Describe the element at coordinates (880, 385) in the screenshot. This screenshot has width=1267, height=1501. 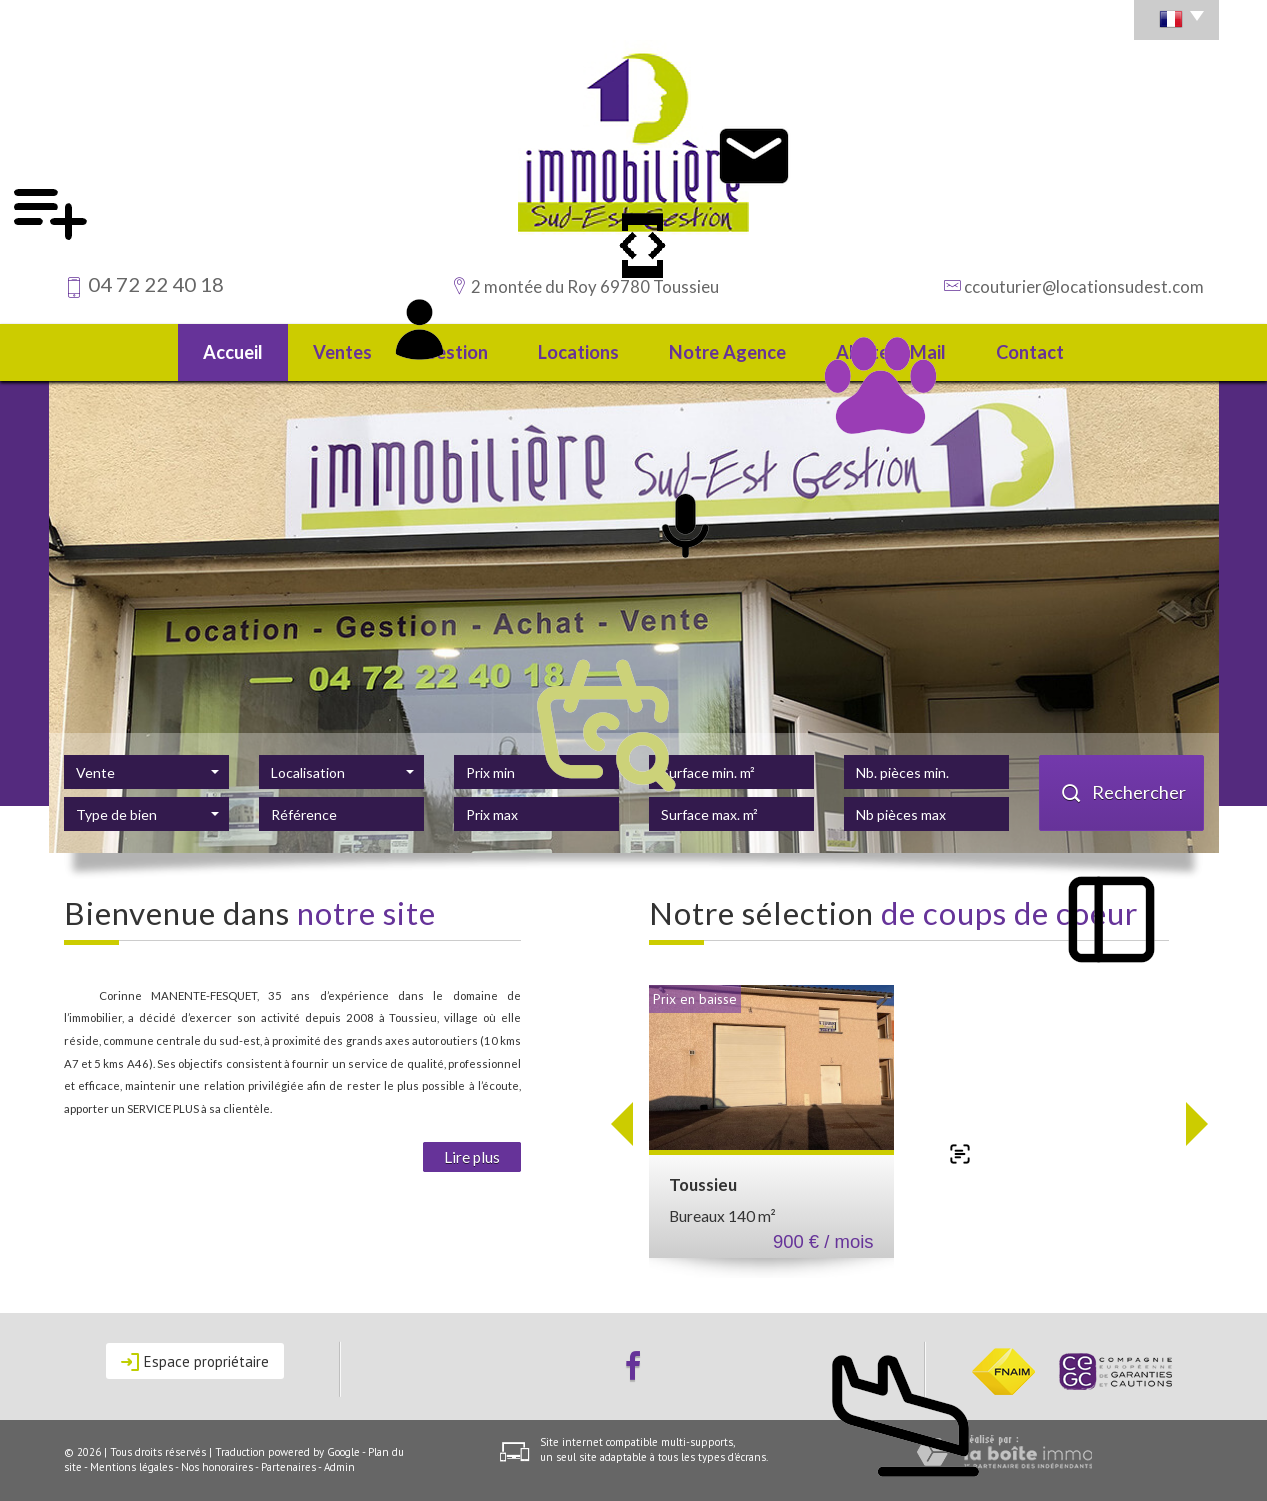
I see `access pet-related features or settings` at that location.